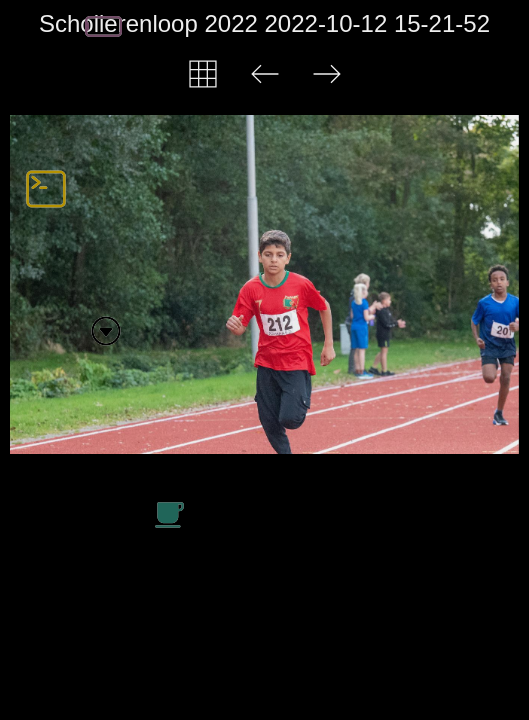 The image size is (529, 720). I want to click on expand a dropdown menu or section, so click(106, 331).